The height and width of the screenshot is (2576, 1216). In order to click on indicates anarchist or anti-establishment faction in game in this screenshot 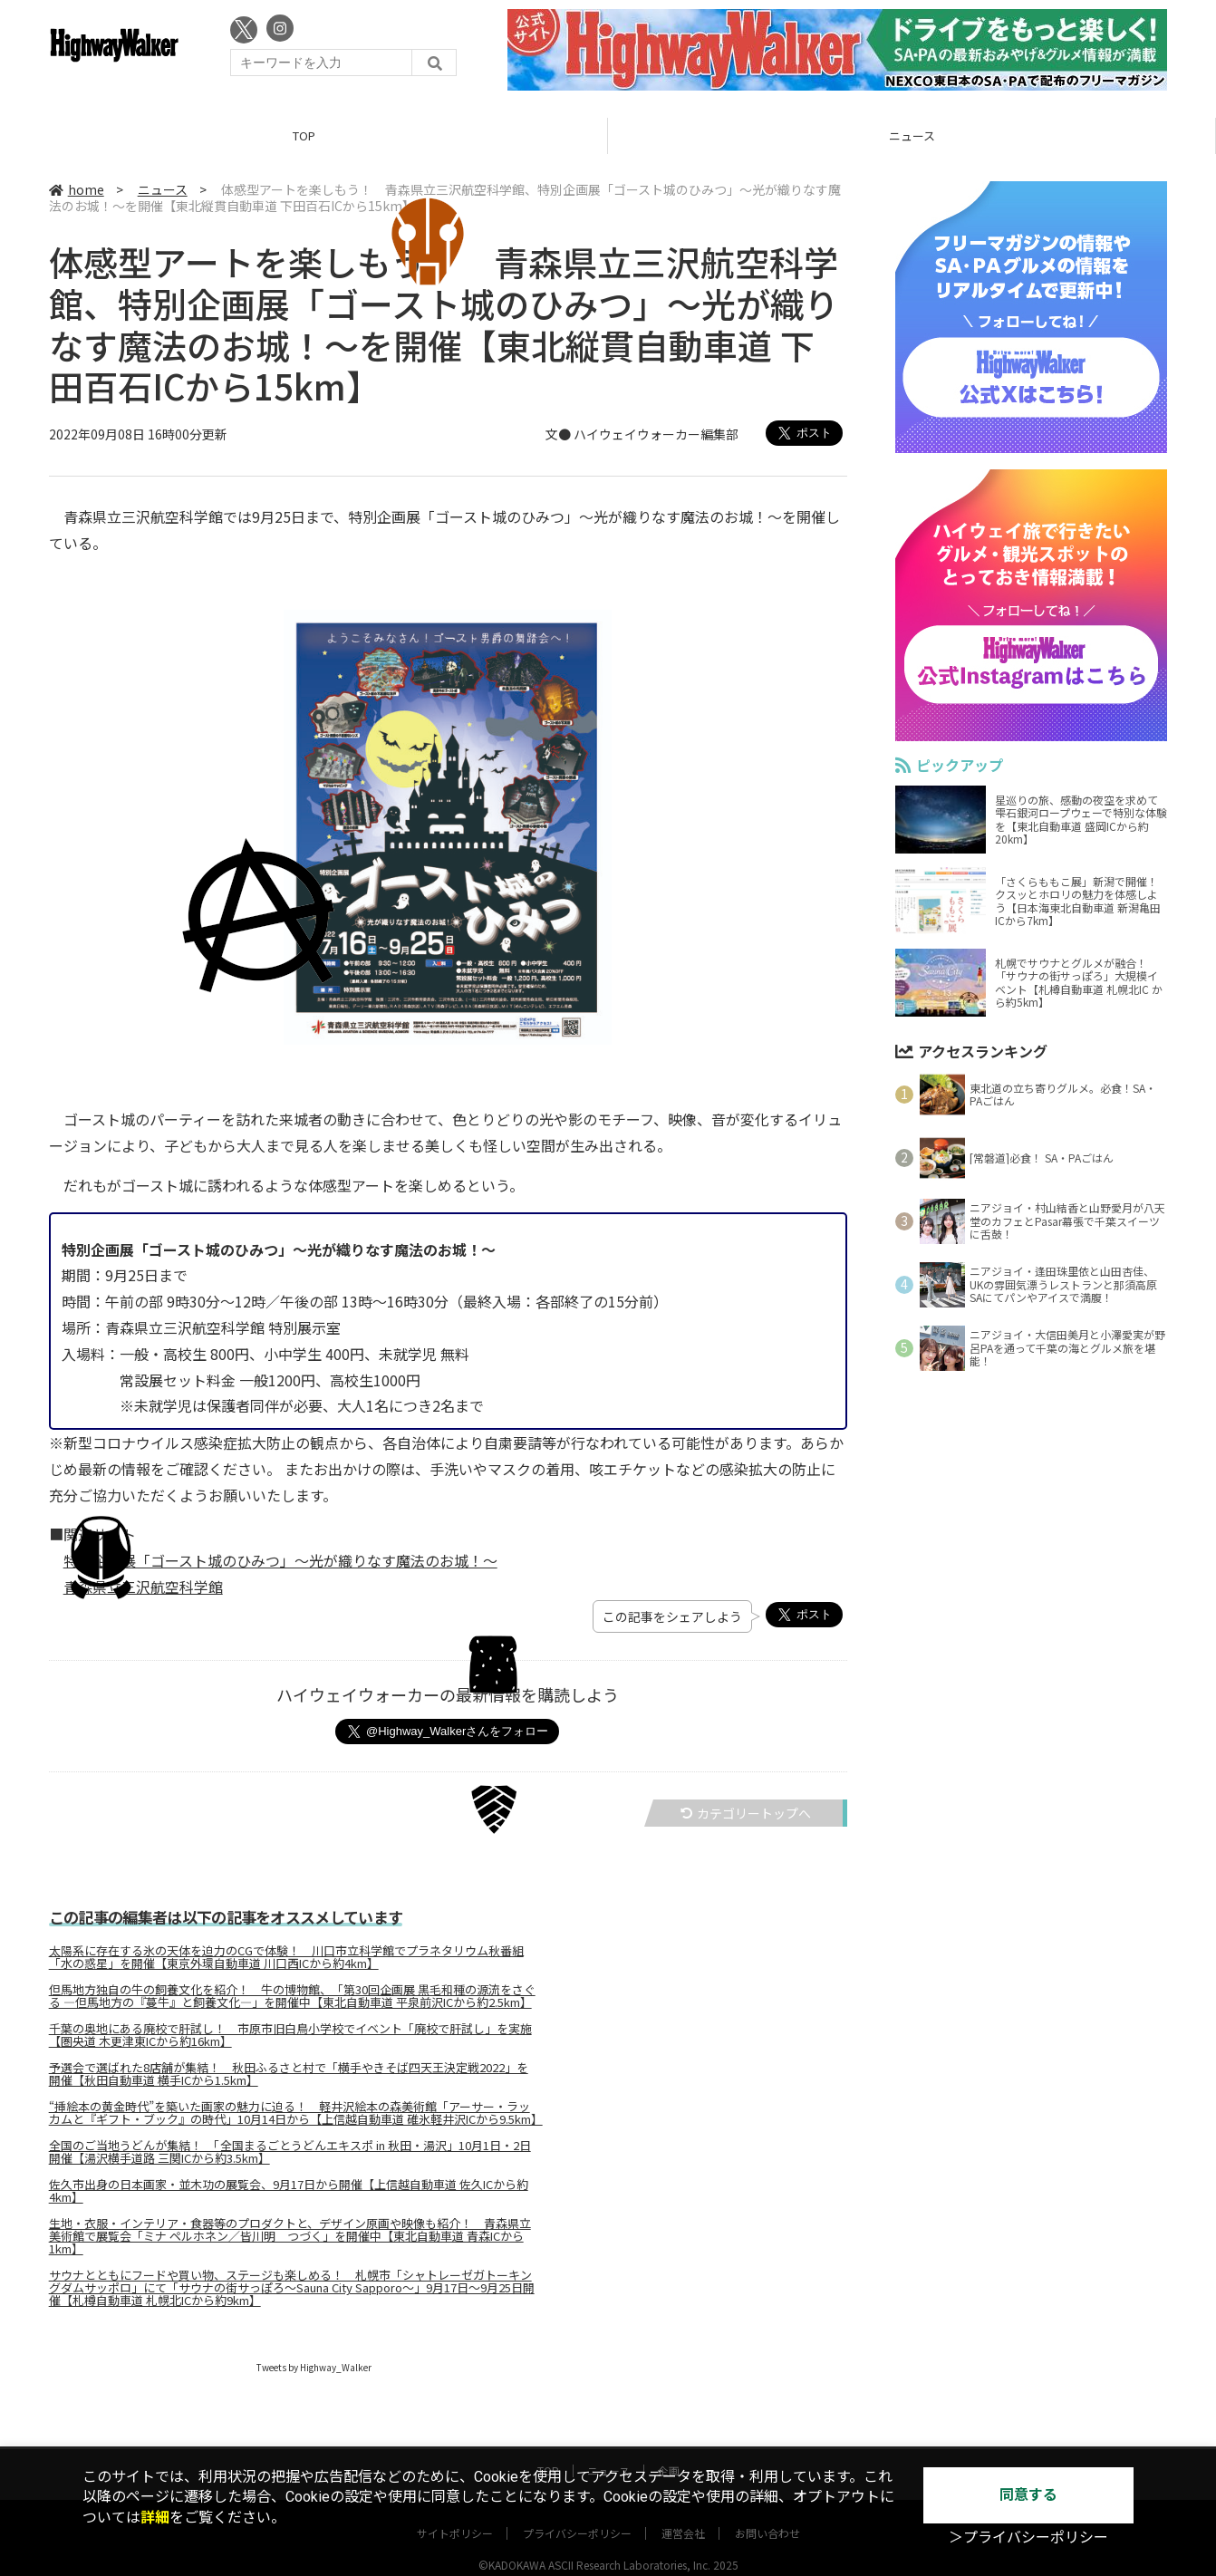, I will do `click(258, 916)`.